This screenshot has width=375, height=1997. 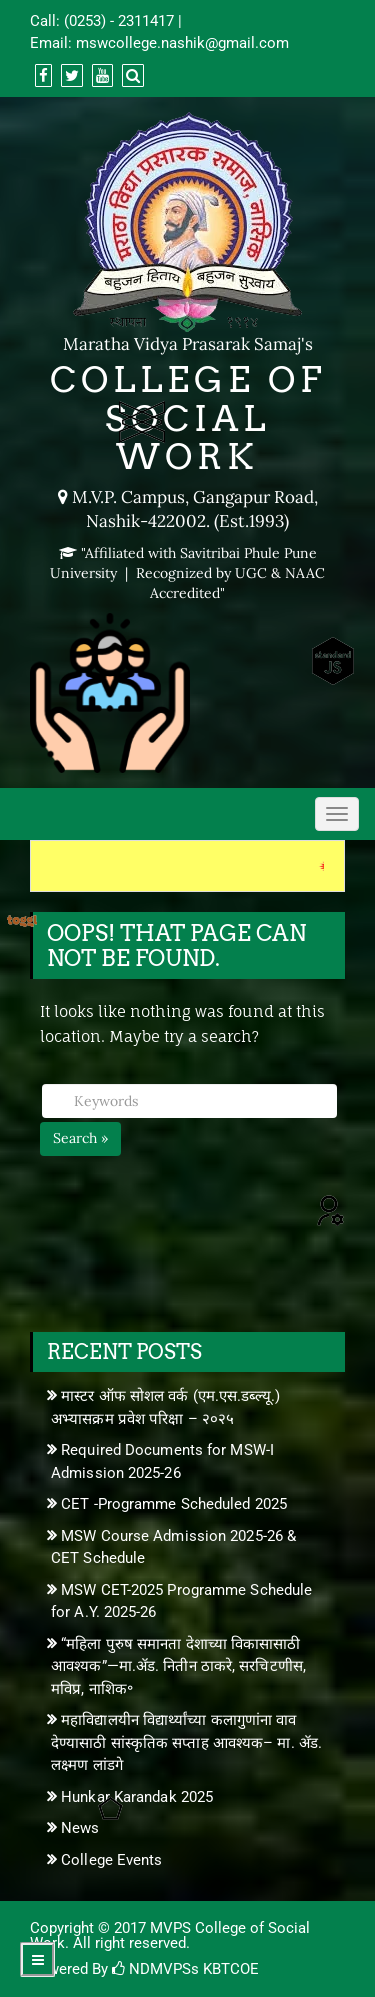 What do you see at coordinates (142, 422) in the screenshot?
I see `posit brand logo` at bounding box center [142, 422].